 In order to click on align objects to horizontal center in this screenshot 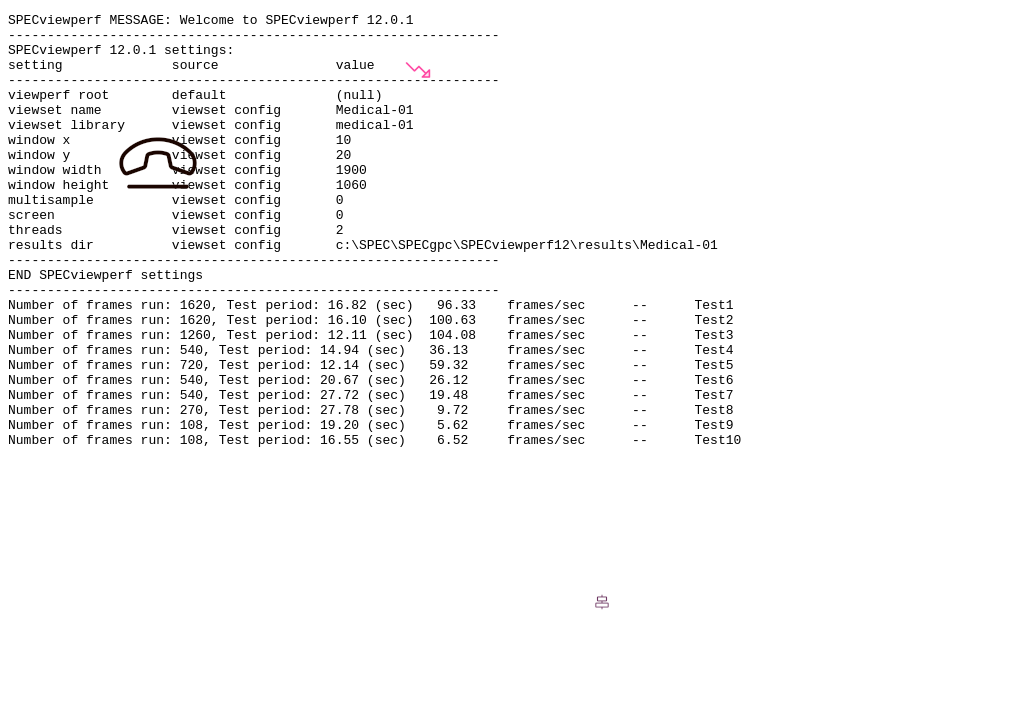, I will do `click(602, 602)`.